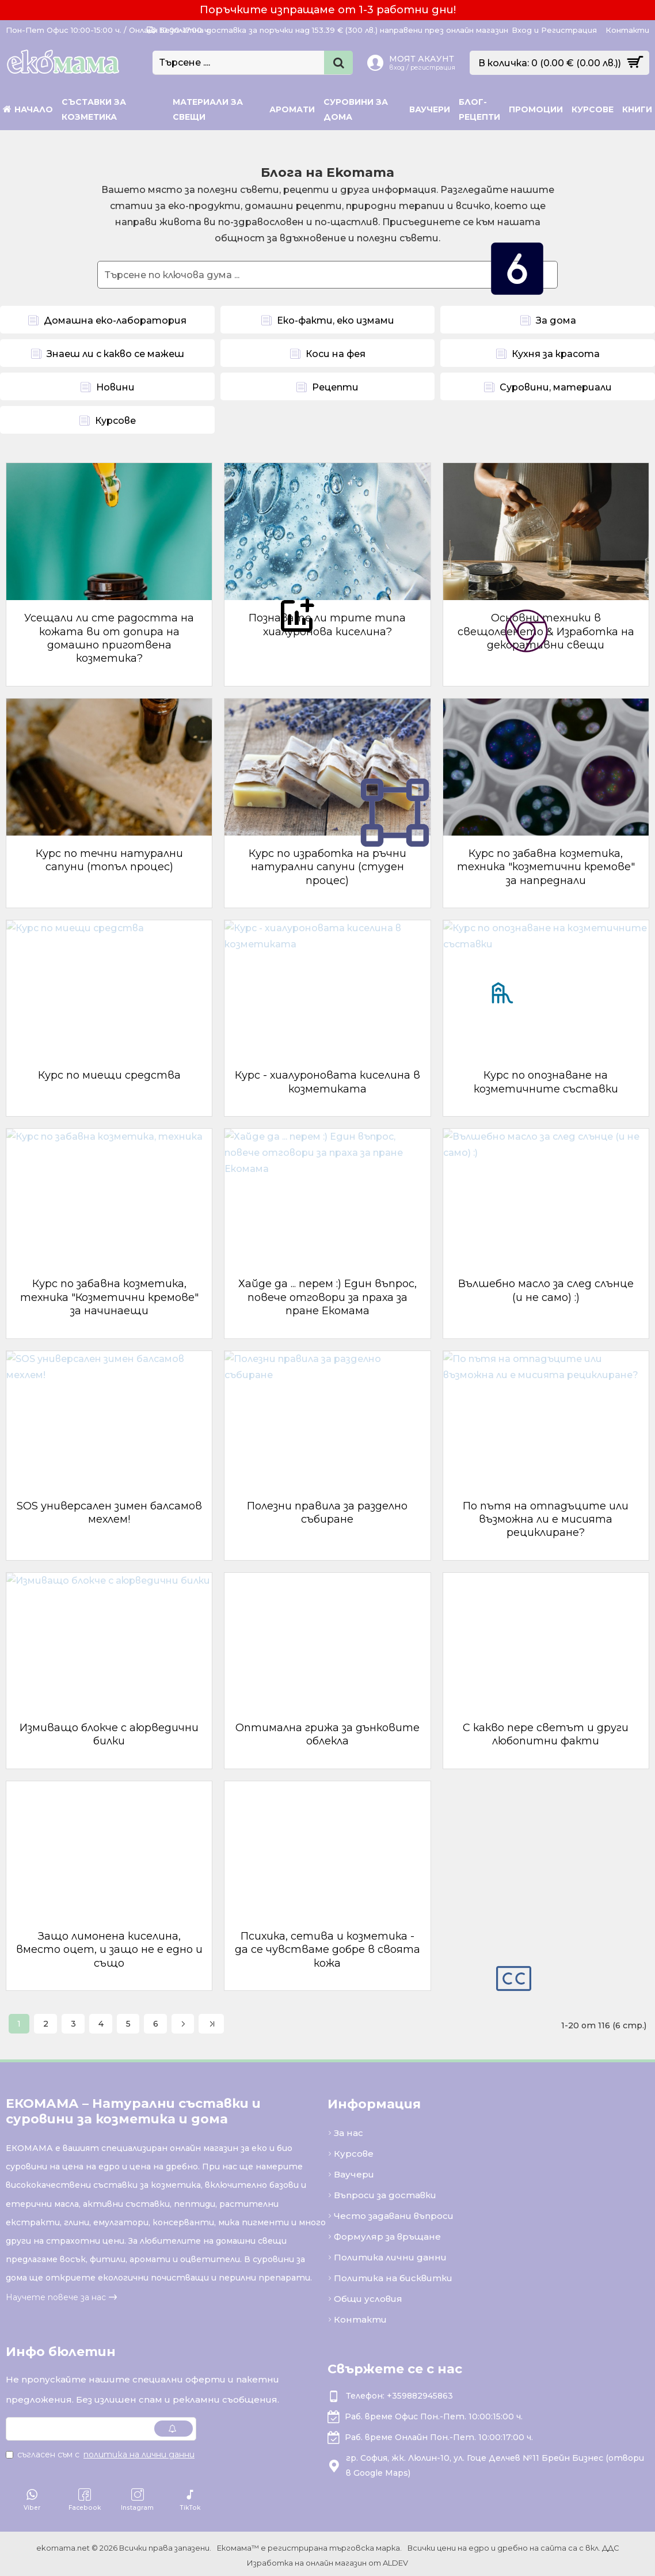 The height and width of the screenshot is (2576, 655). I want to click on open Google Chrome browser, so click(526, 631).